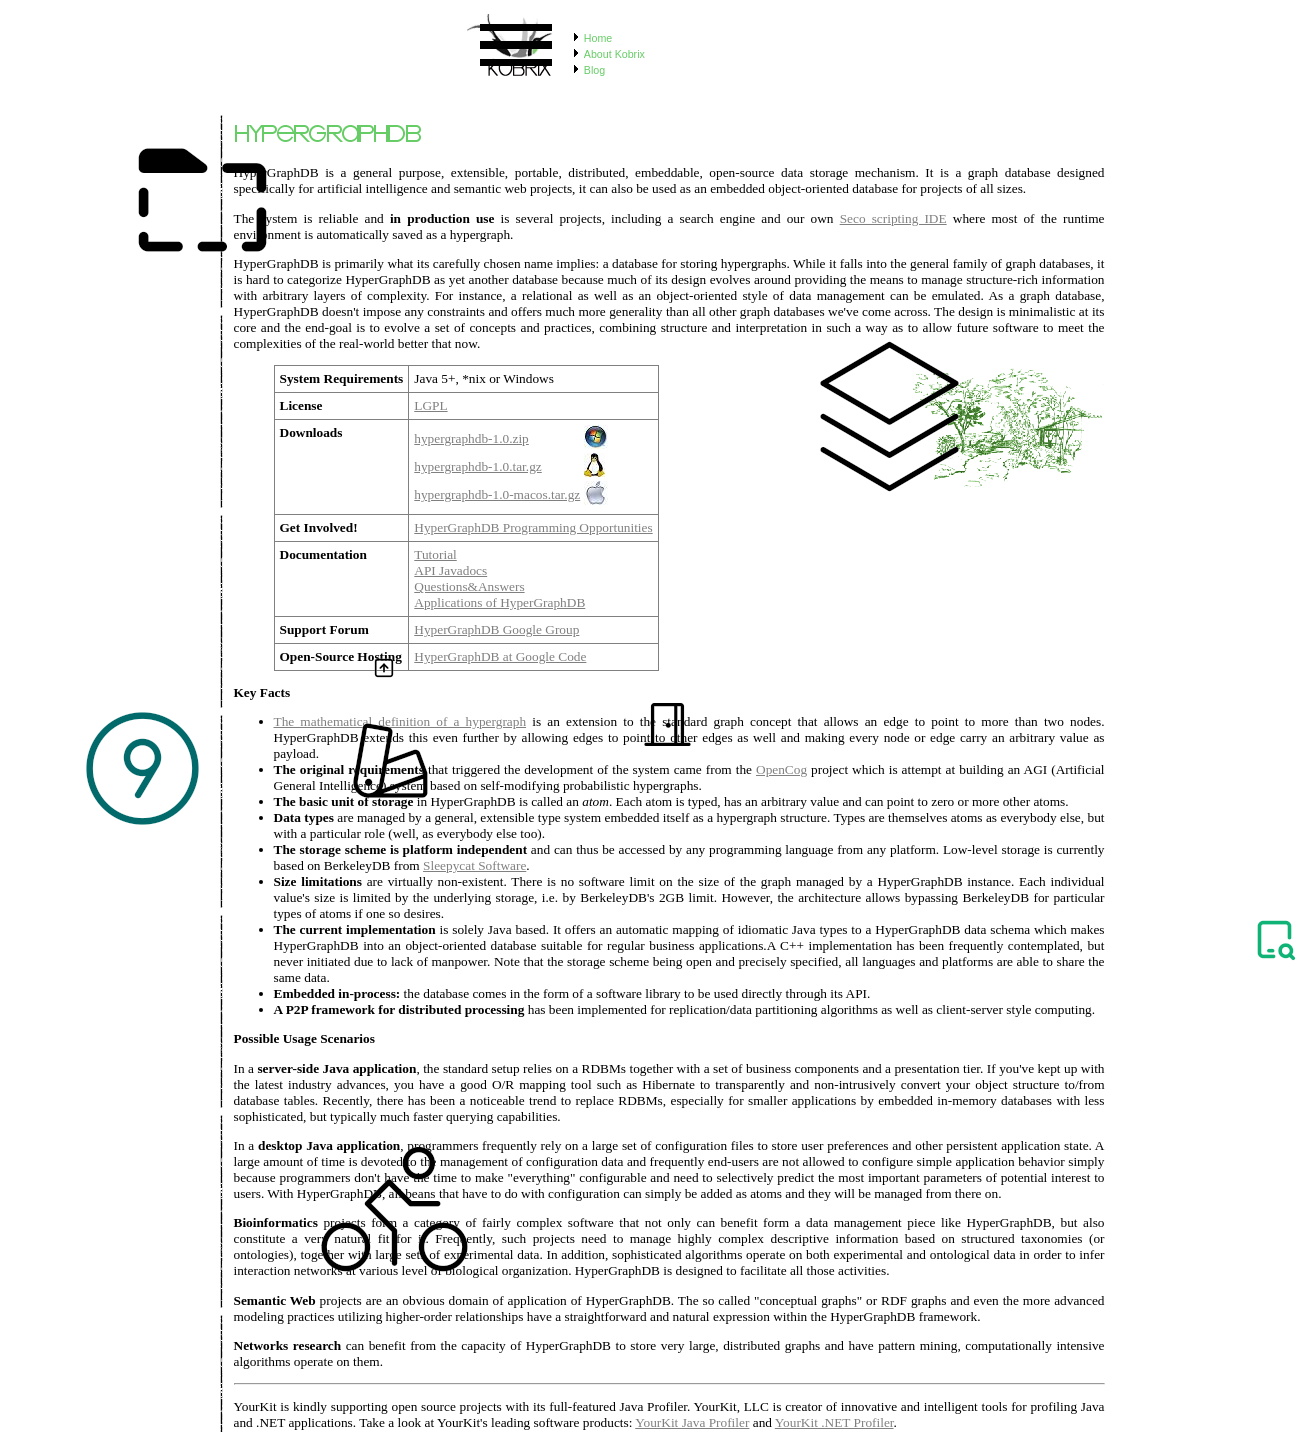 This screenshot has height=1445, width=1314. Describe the element at coordinates (394, 1214) in the screenshot. I see `access cycling or bike-related features` at that location.